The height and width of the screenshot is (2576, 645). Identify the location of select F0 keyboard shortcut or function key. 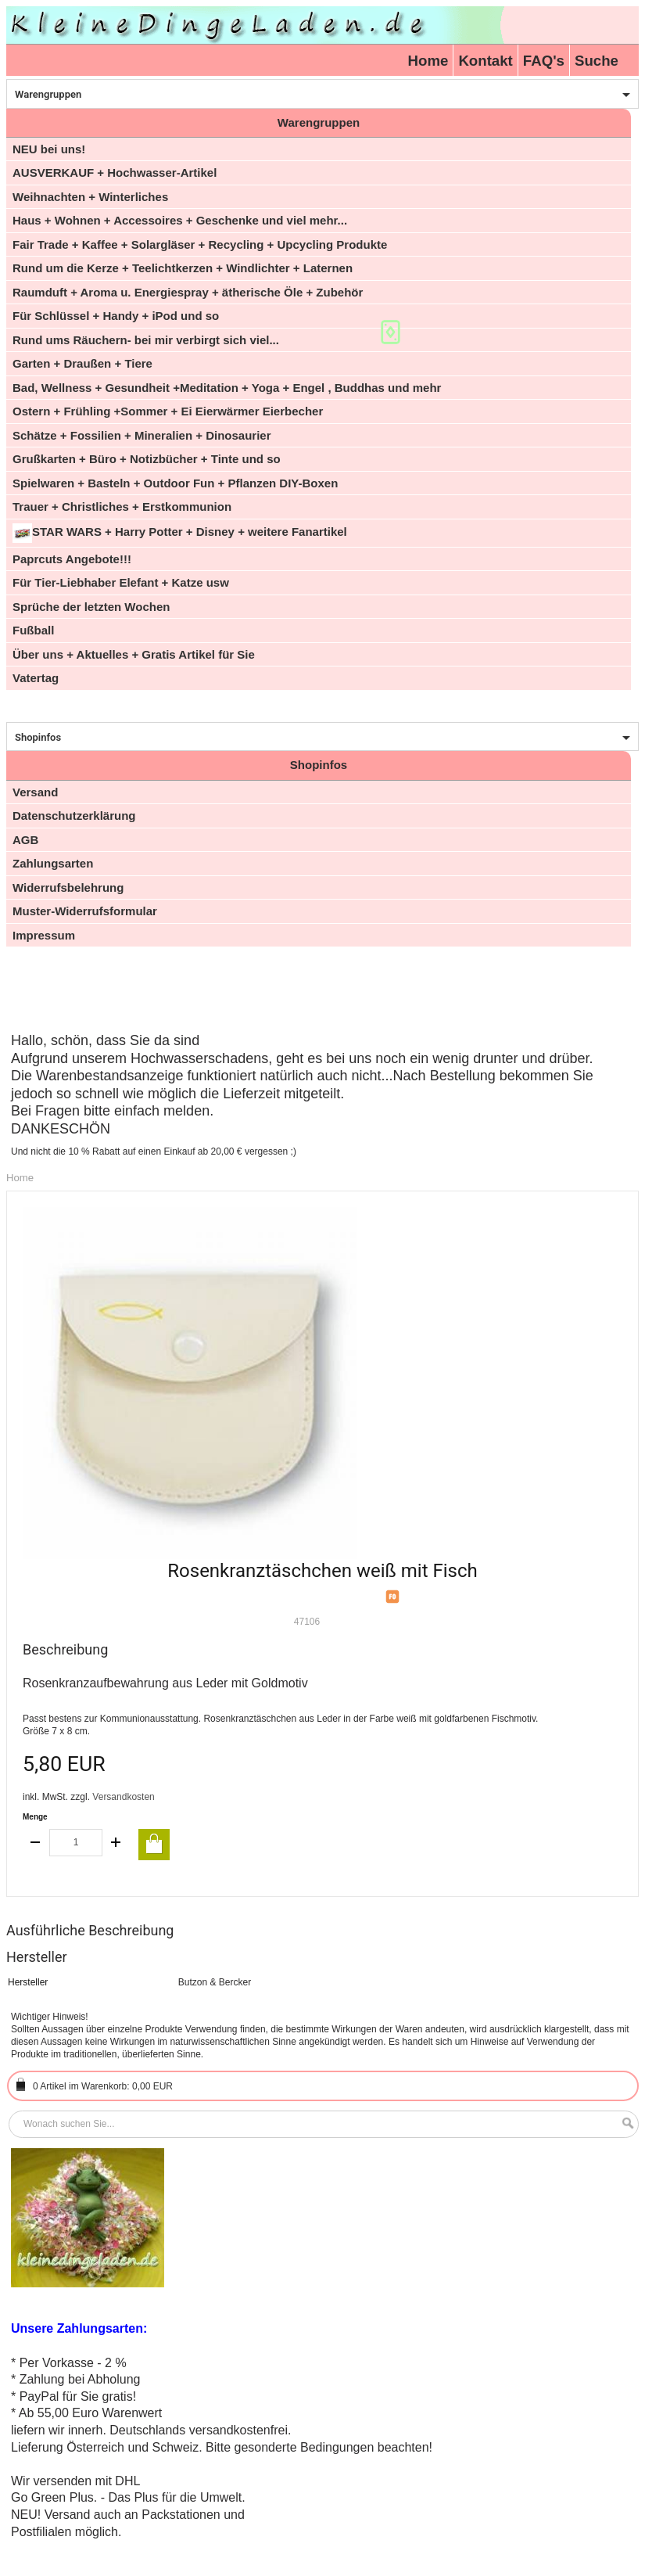
(392, 1597).